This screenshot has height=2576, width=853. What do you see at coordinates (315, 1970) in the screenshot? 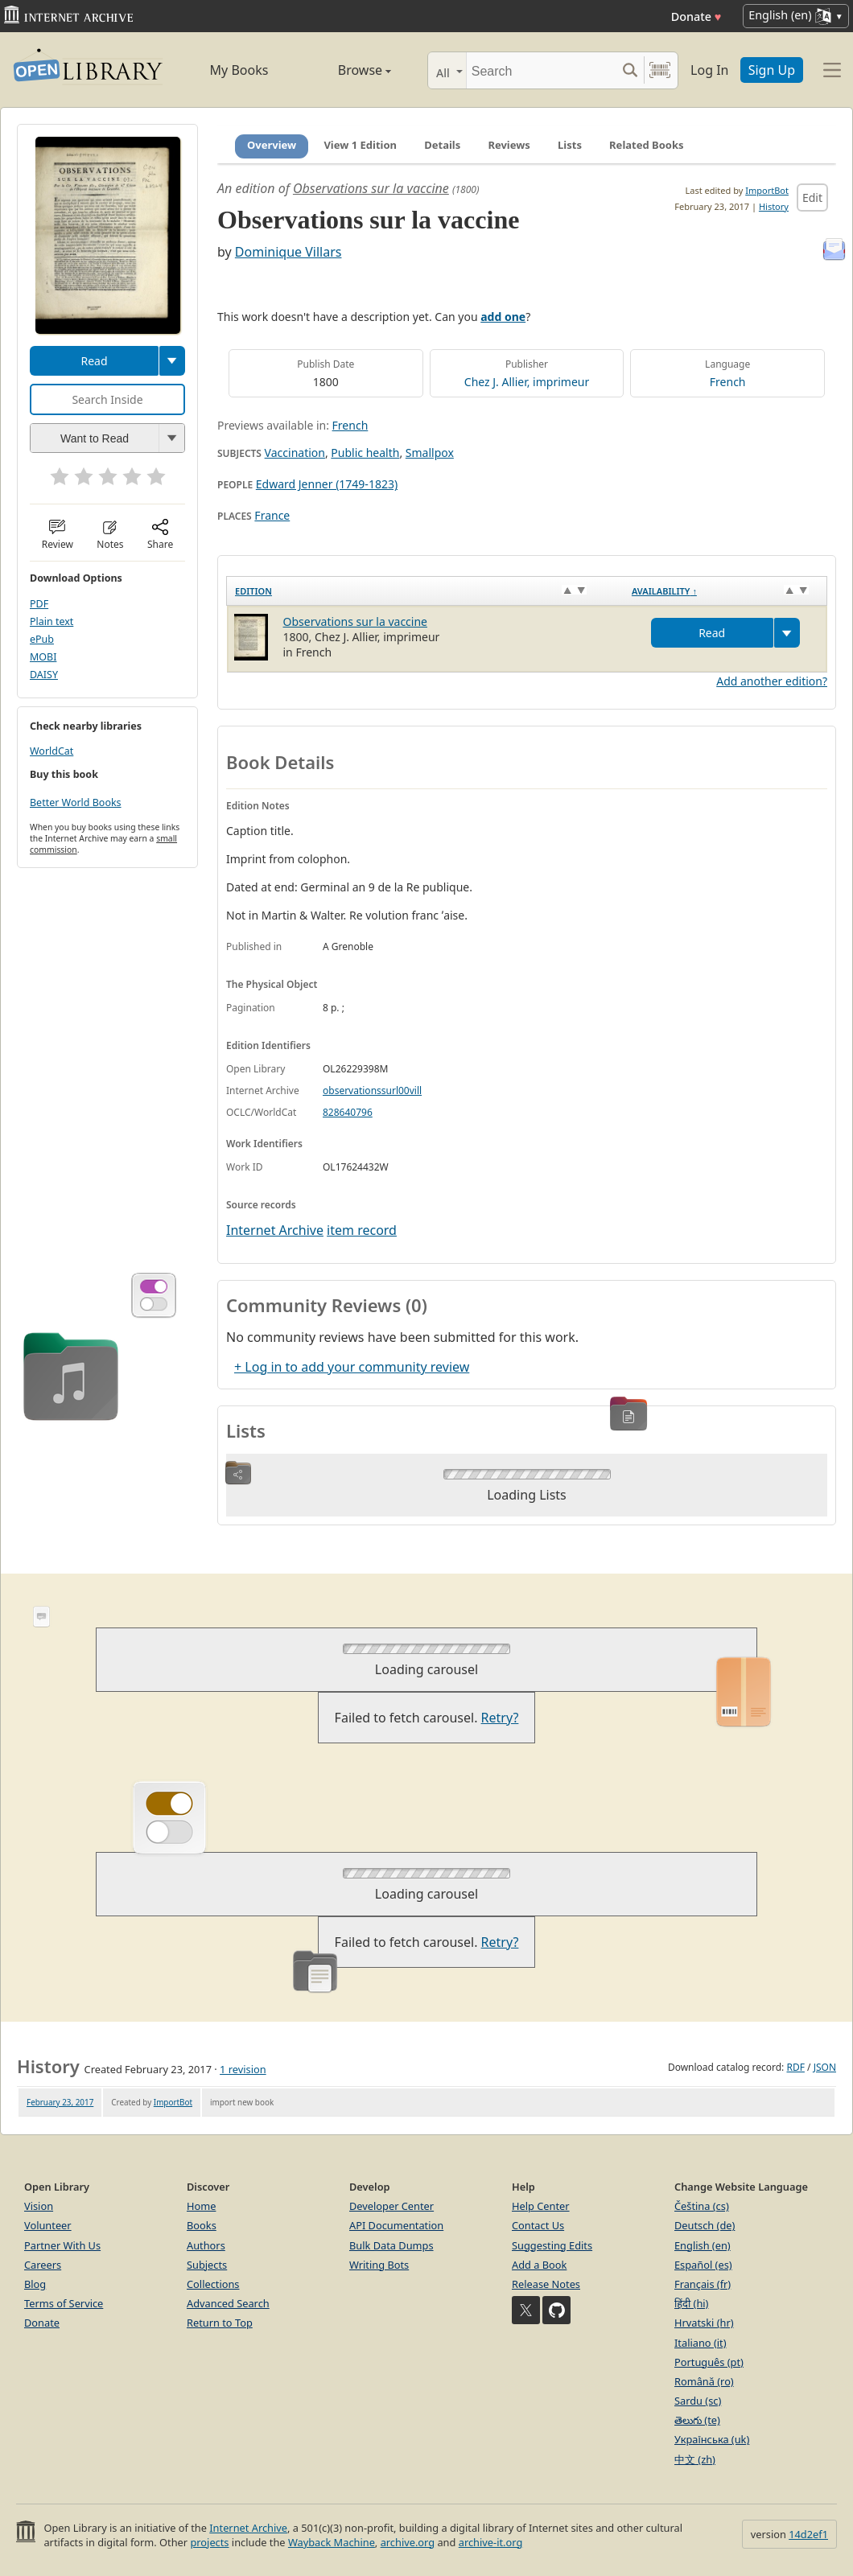
I see `open a file or document` at bounding box center [315, 1970].